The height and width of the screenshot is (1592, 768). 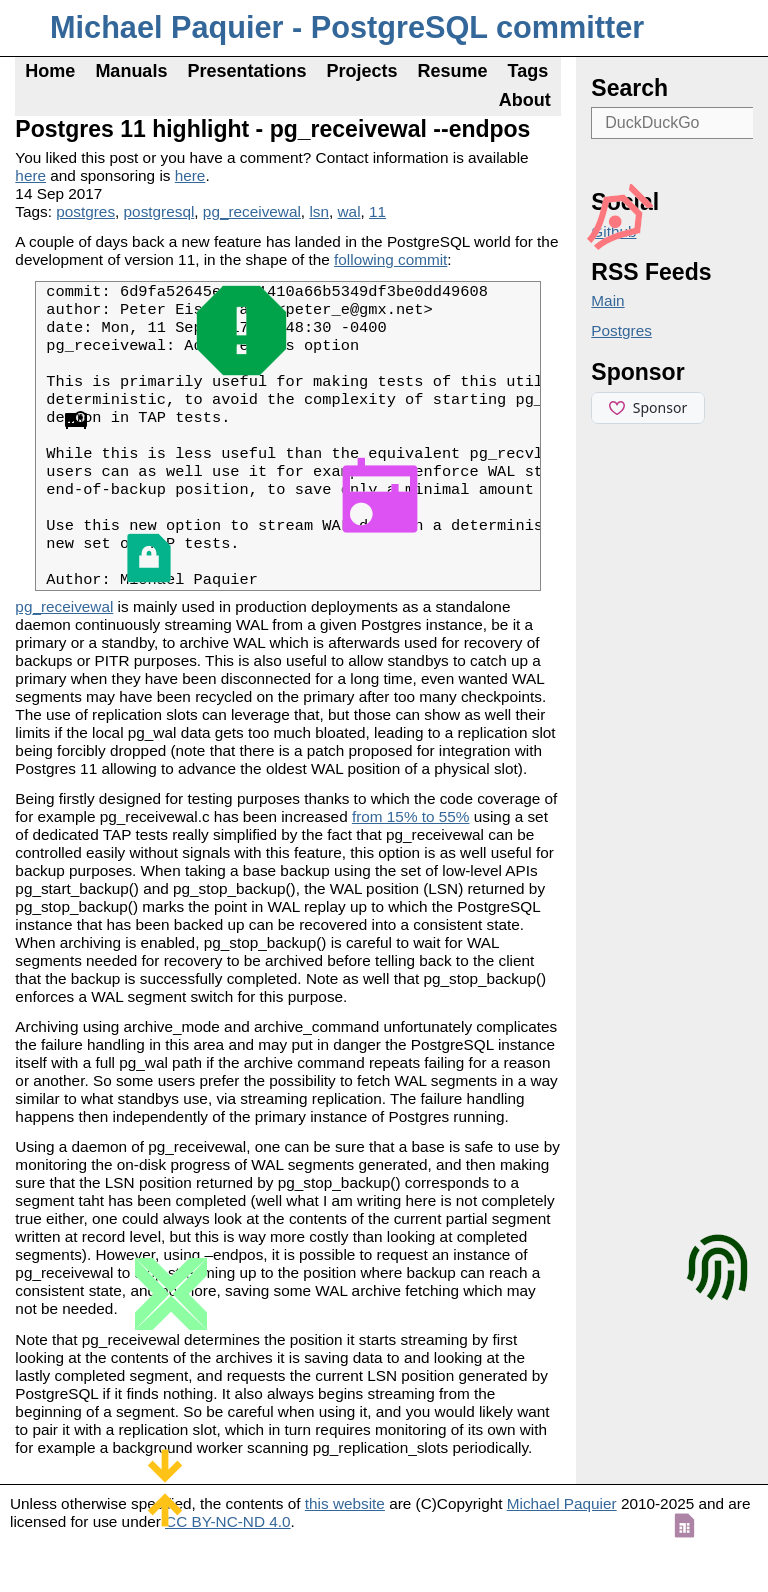 I want to click on collapse content vertically, so click(x=165, y=1488).